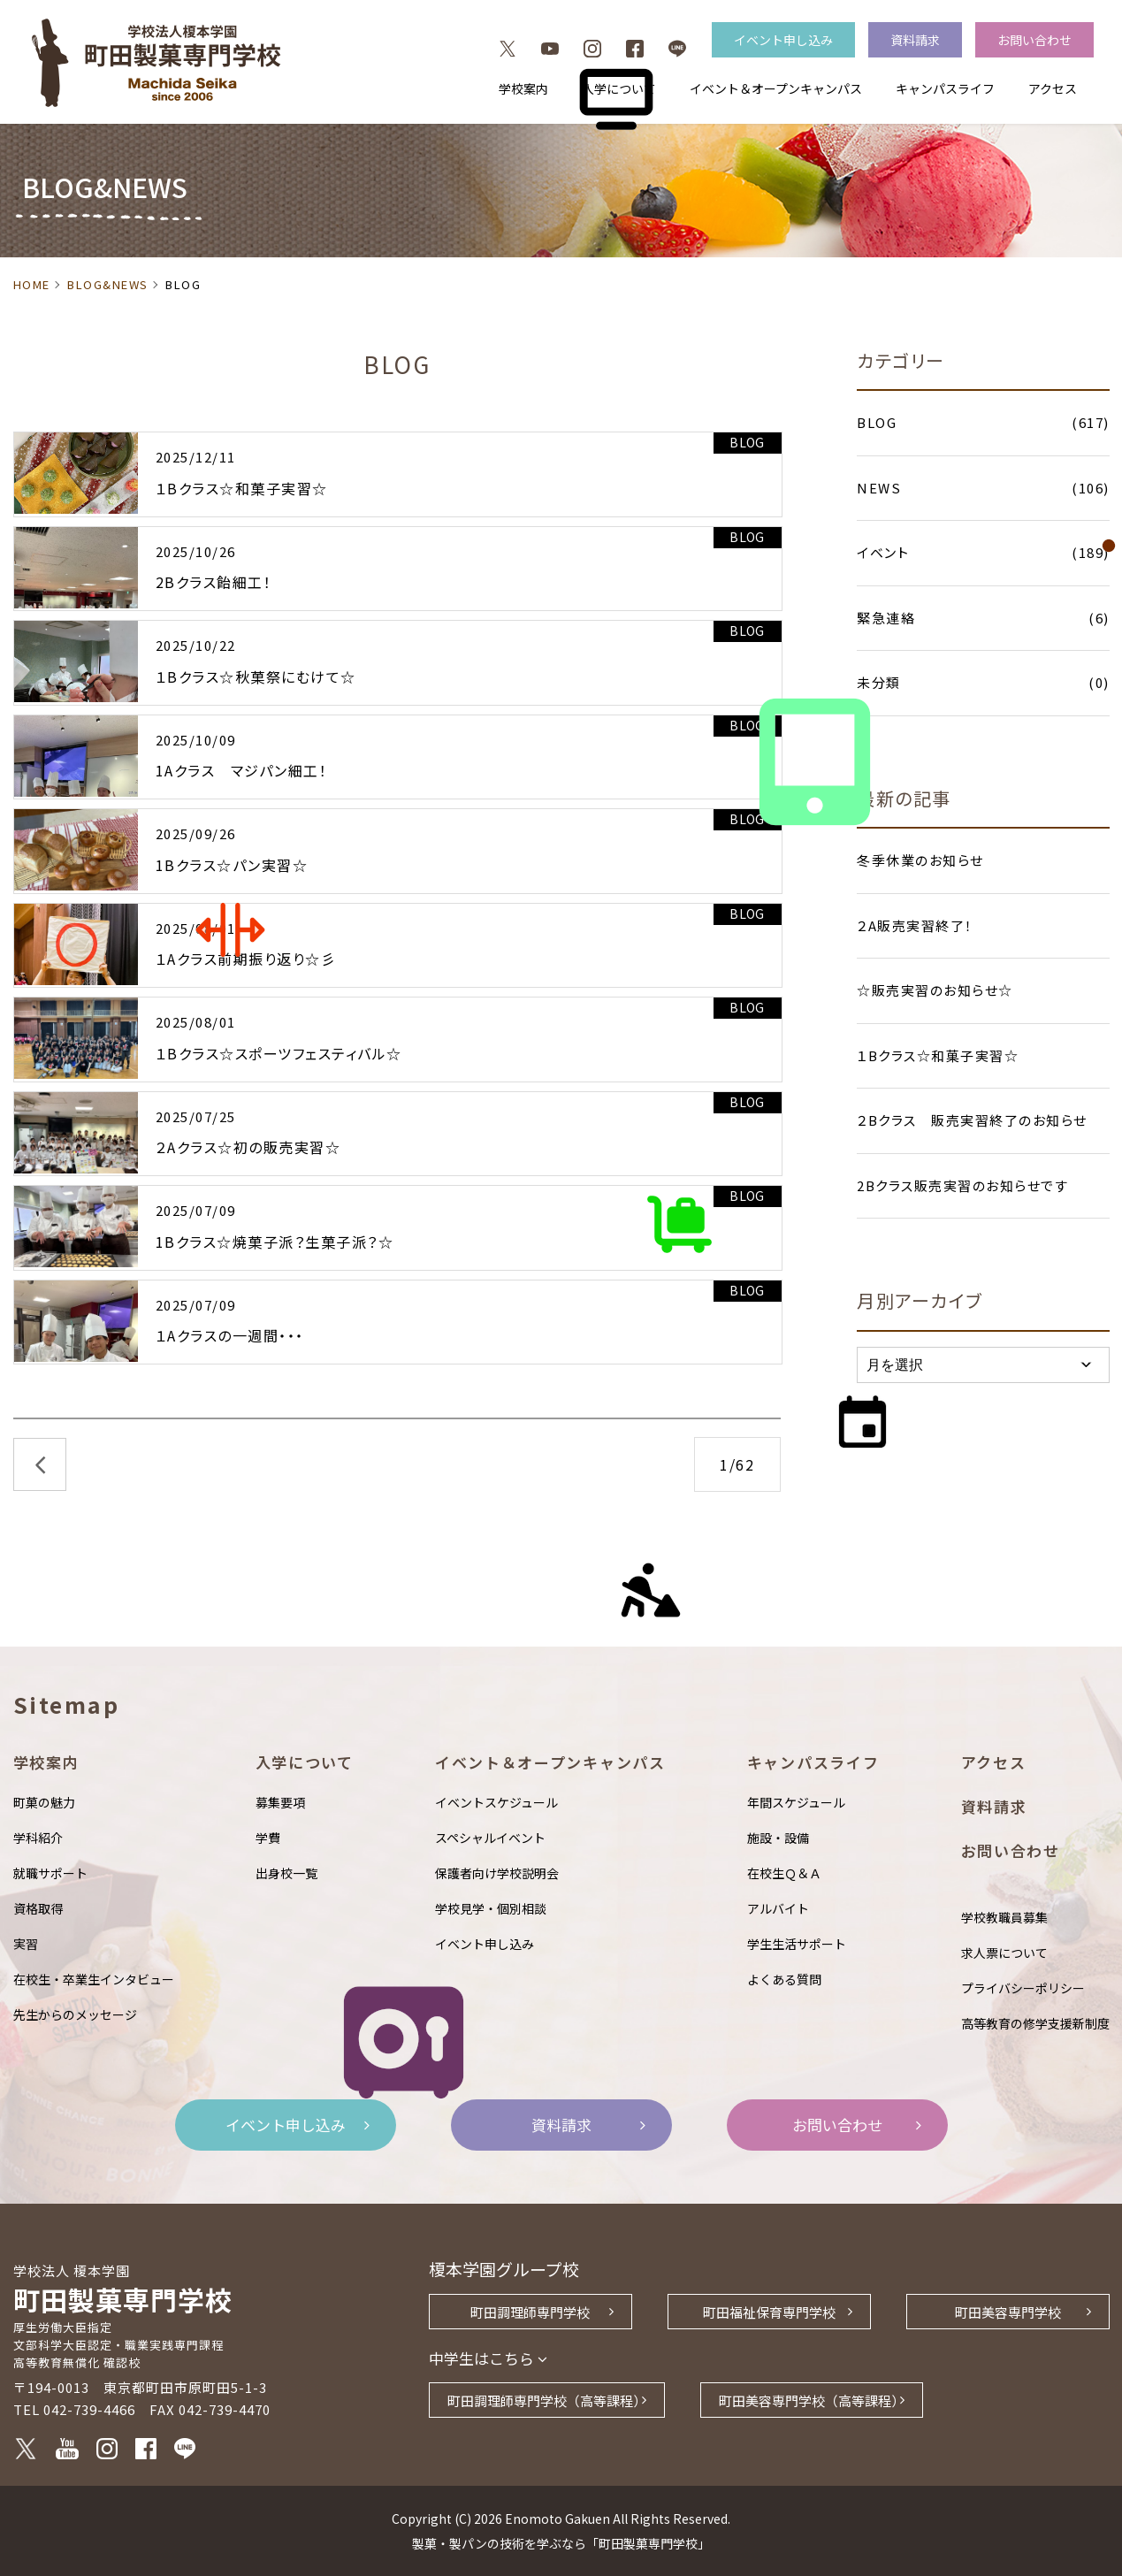 Image resolution: width=1122 pixels, height=2576 pixels. I want to click on add an event to your calendar, so click(862, 1424).